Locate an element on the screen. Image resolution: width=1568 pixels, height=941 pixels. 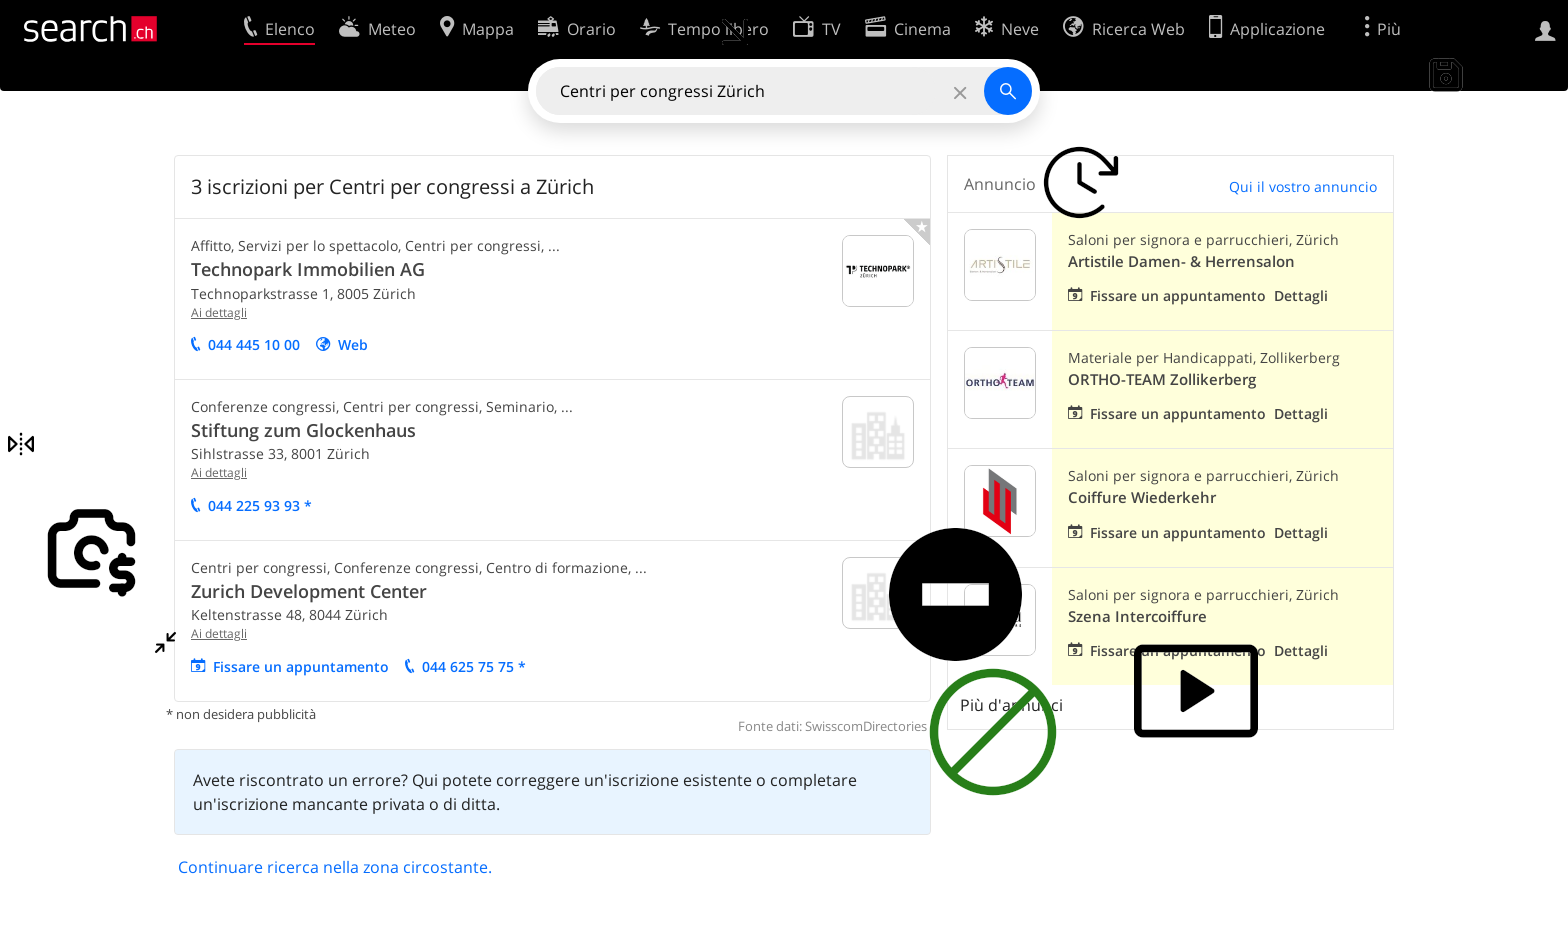
restore to a previous version is located at coordinates (1079, 182).